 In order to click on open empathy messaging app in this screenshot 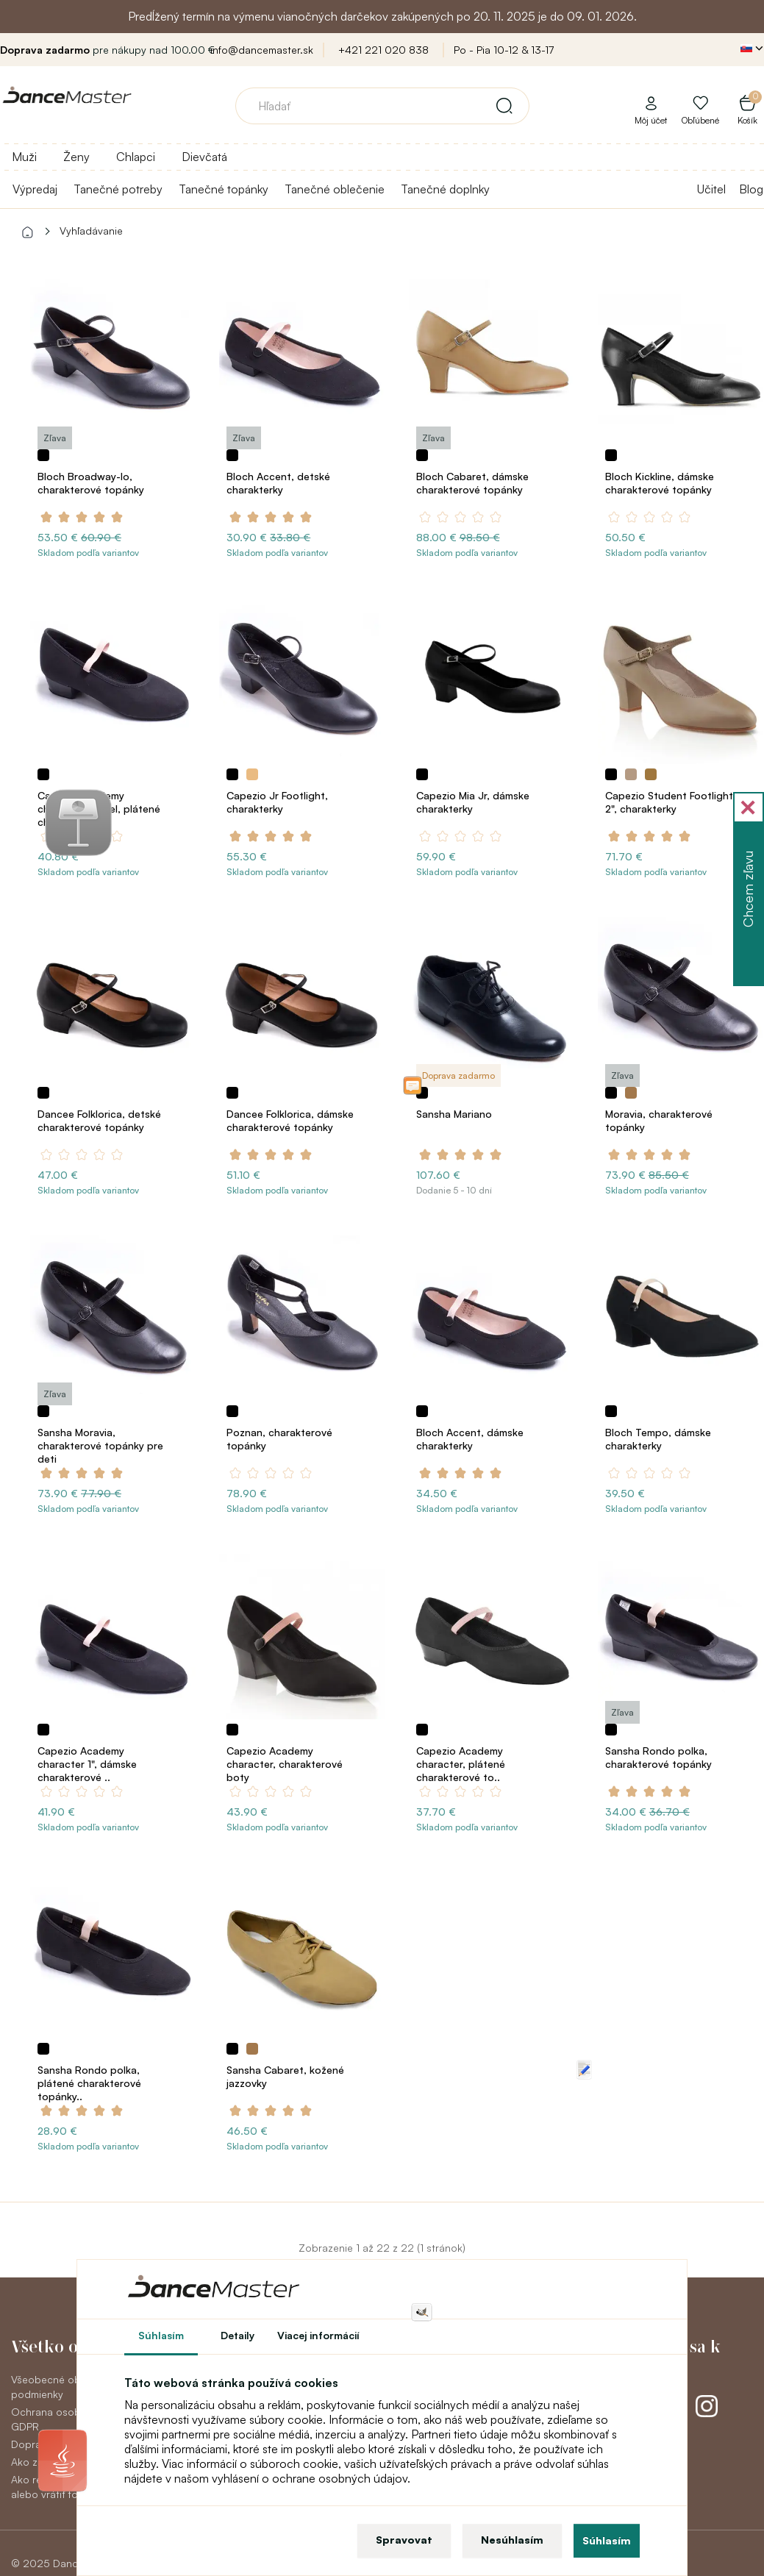, I will do `click(413, 1085)`.